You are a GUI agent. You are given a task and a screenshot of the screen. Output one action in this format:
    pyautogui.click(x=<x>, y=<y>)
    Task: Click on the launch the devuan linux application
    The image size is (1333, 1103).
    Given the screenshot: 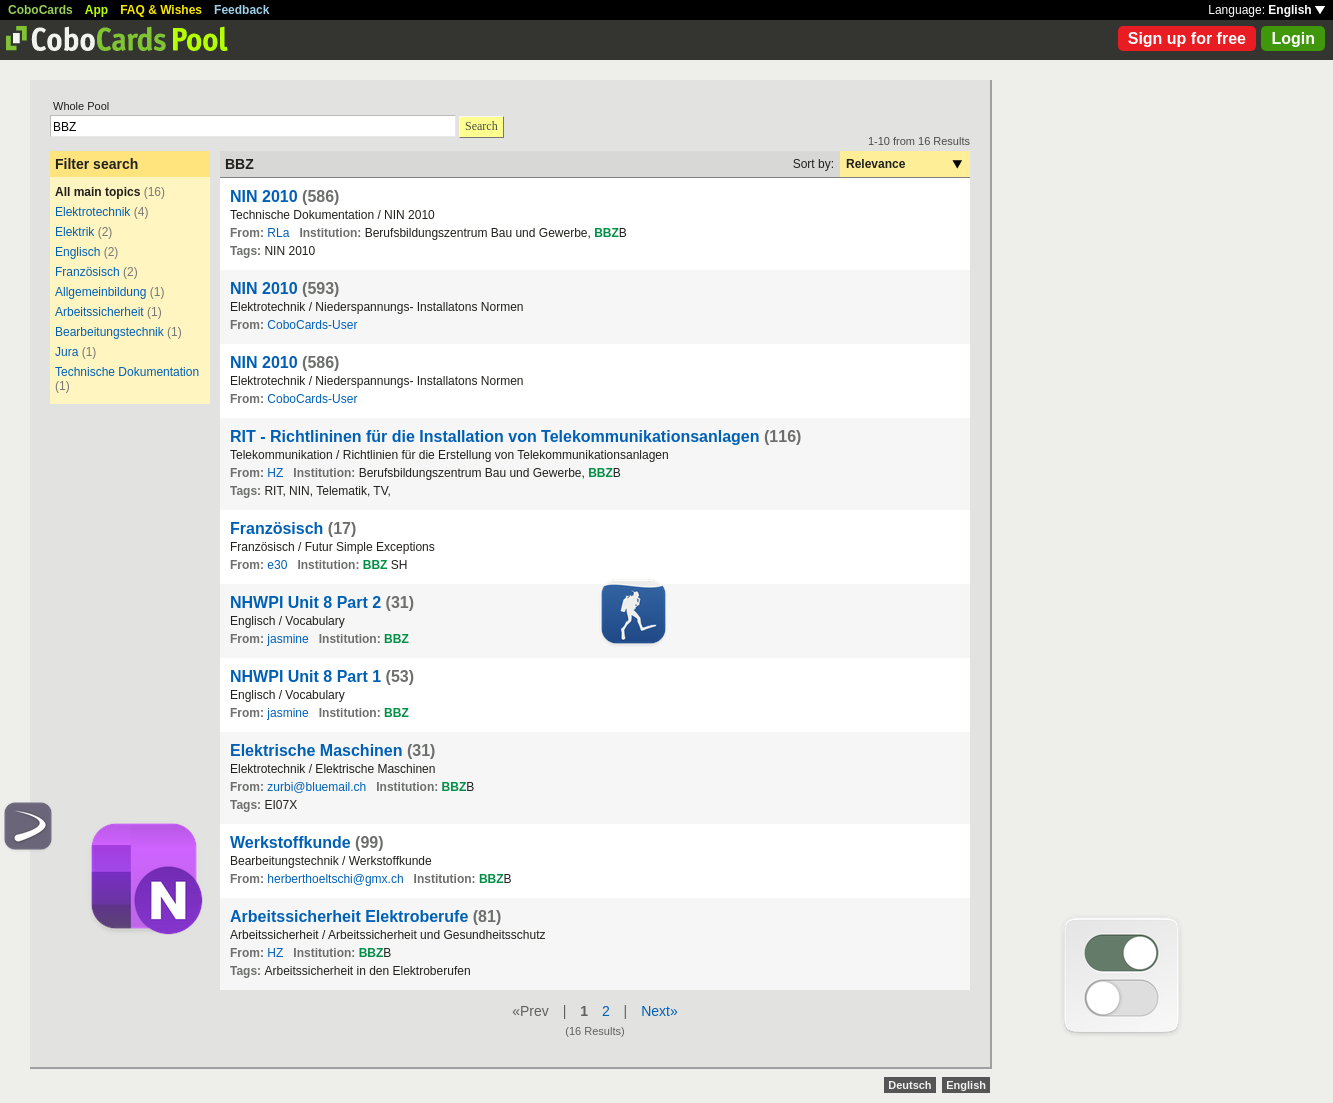 What is the action you would take?
    pyautogui.click(x=28, y=826)
    